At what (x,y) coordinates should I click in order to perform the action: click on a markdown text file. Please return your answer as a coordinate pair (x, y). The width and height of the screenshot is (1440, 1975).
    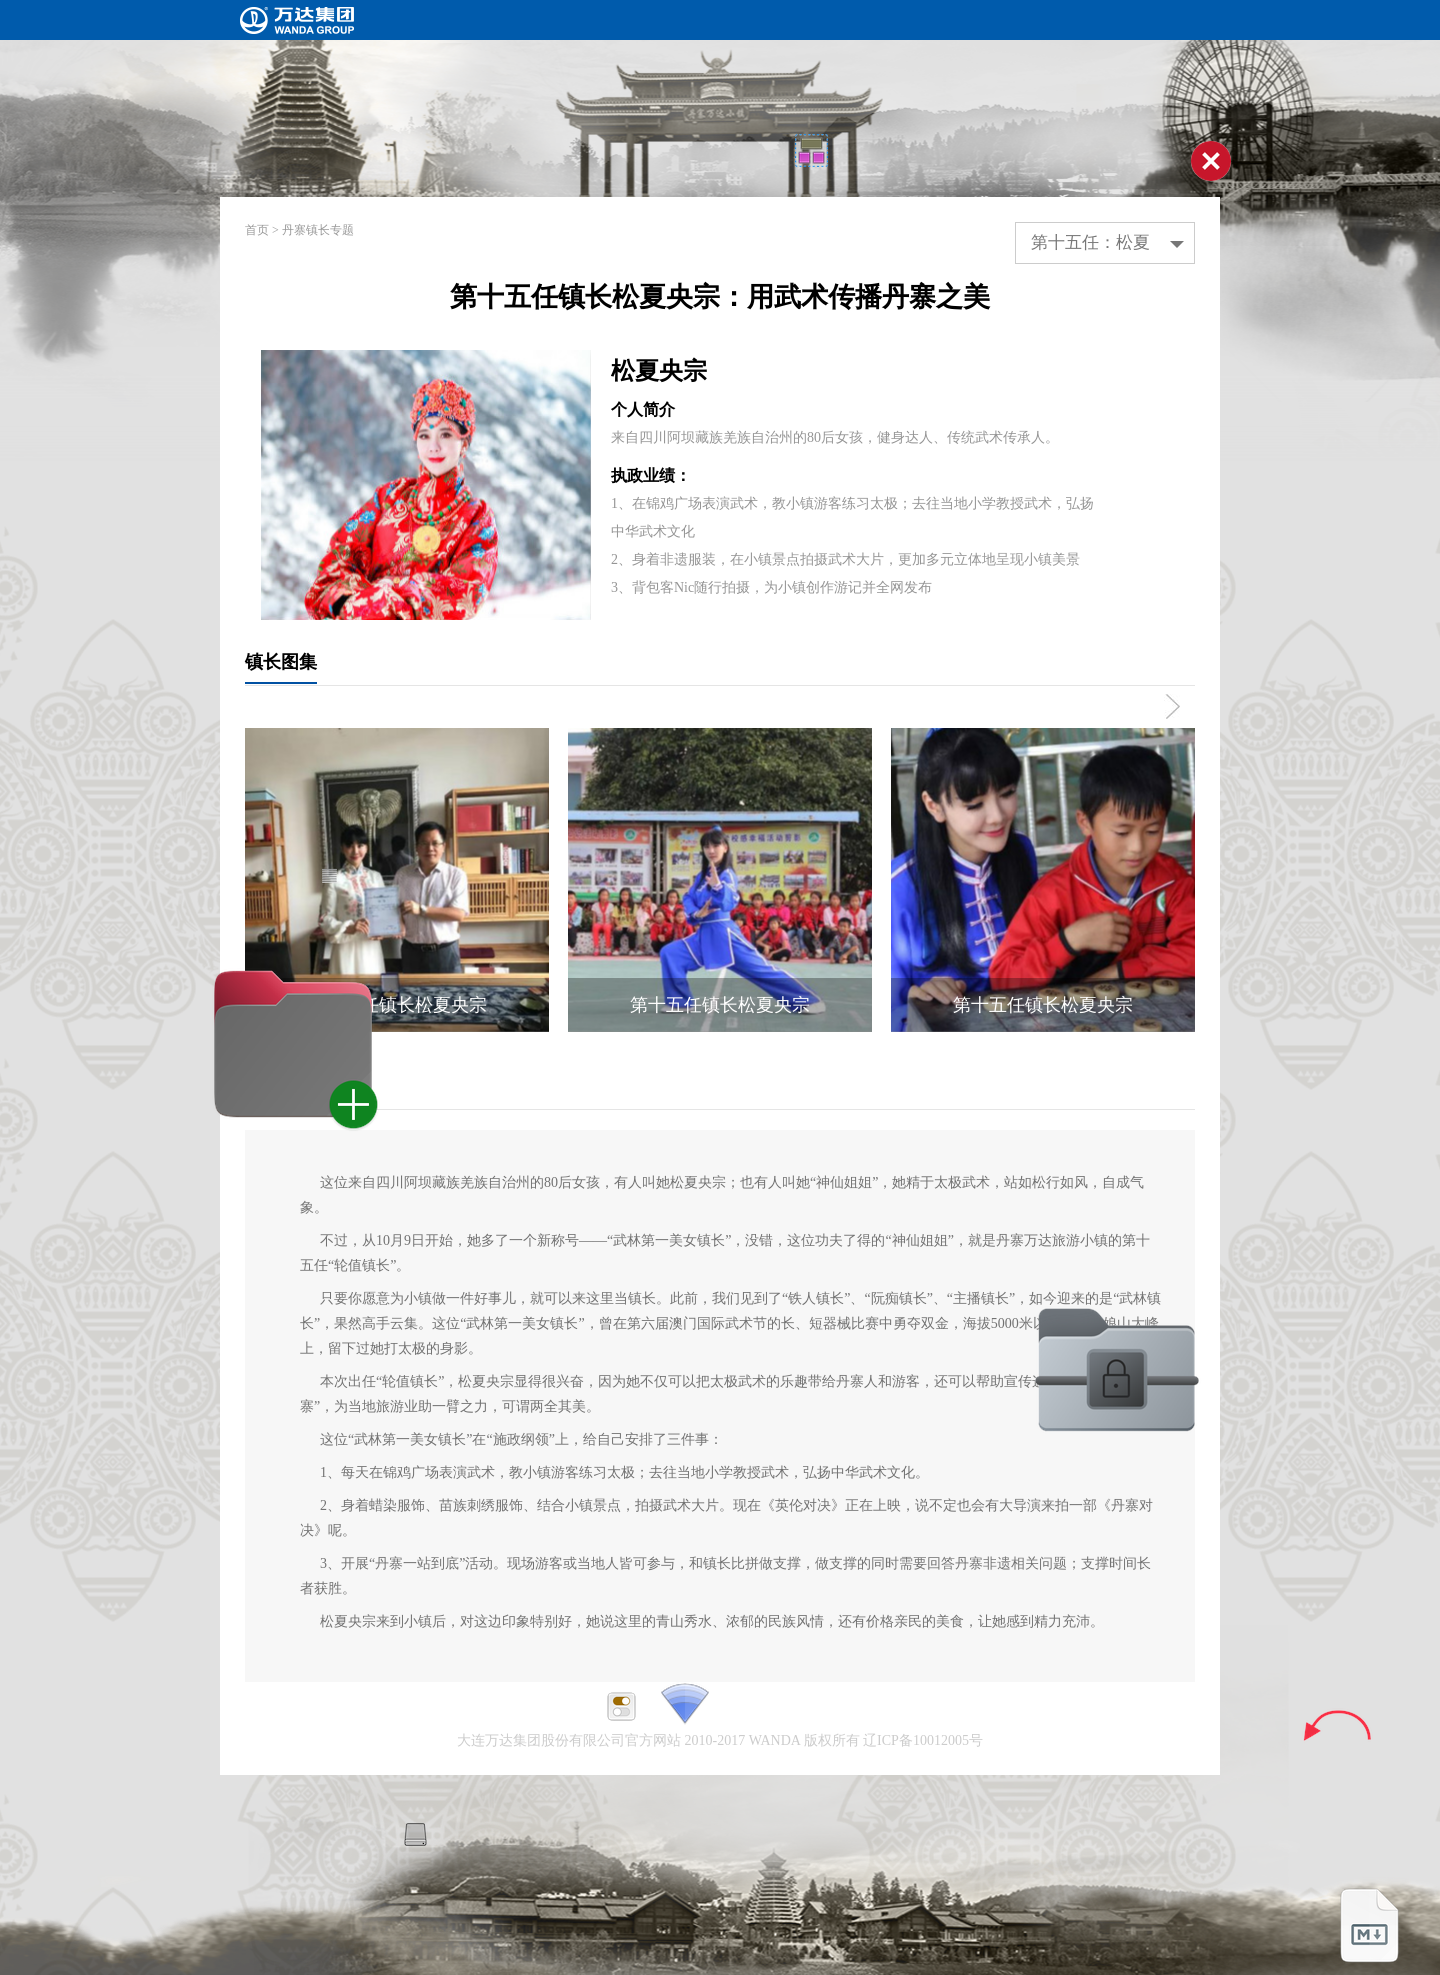
    Looking at the image, I should click on (1369, 1925).